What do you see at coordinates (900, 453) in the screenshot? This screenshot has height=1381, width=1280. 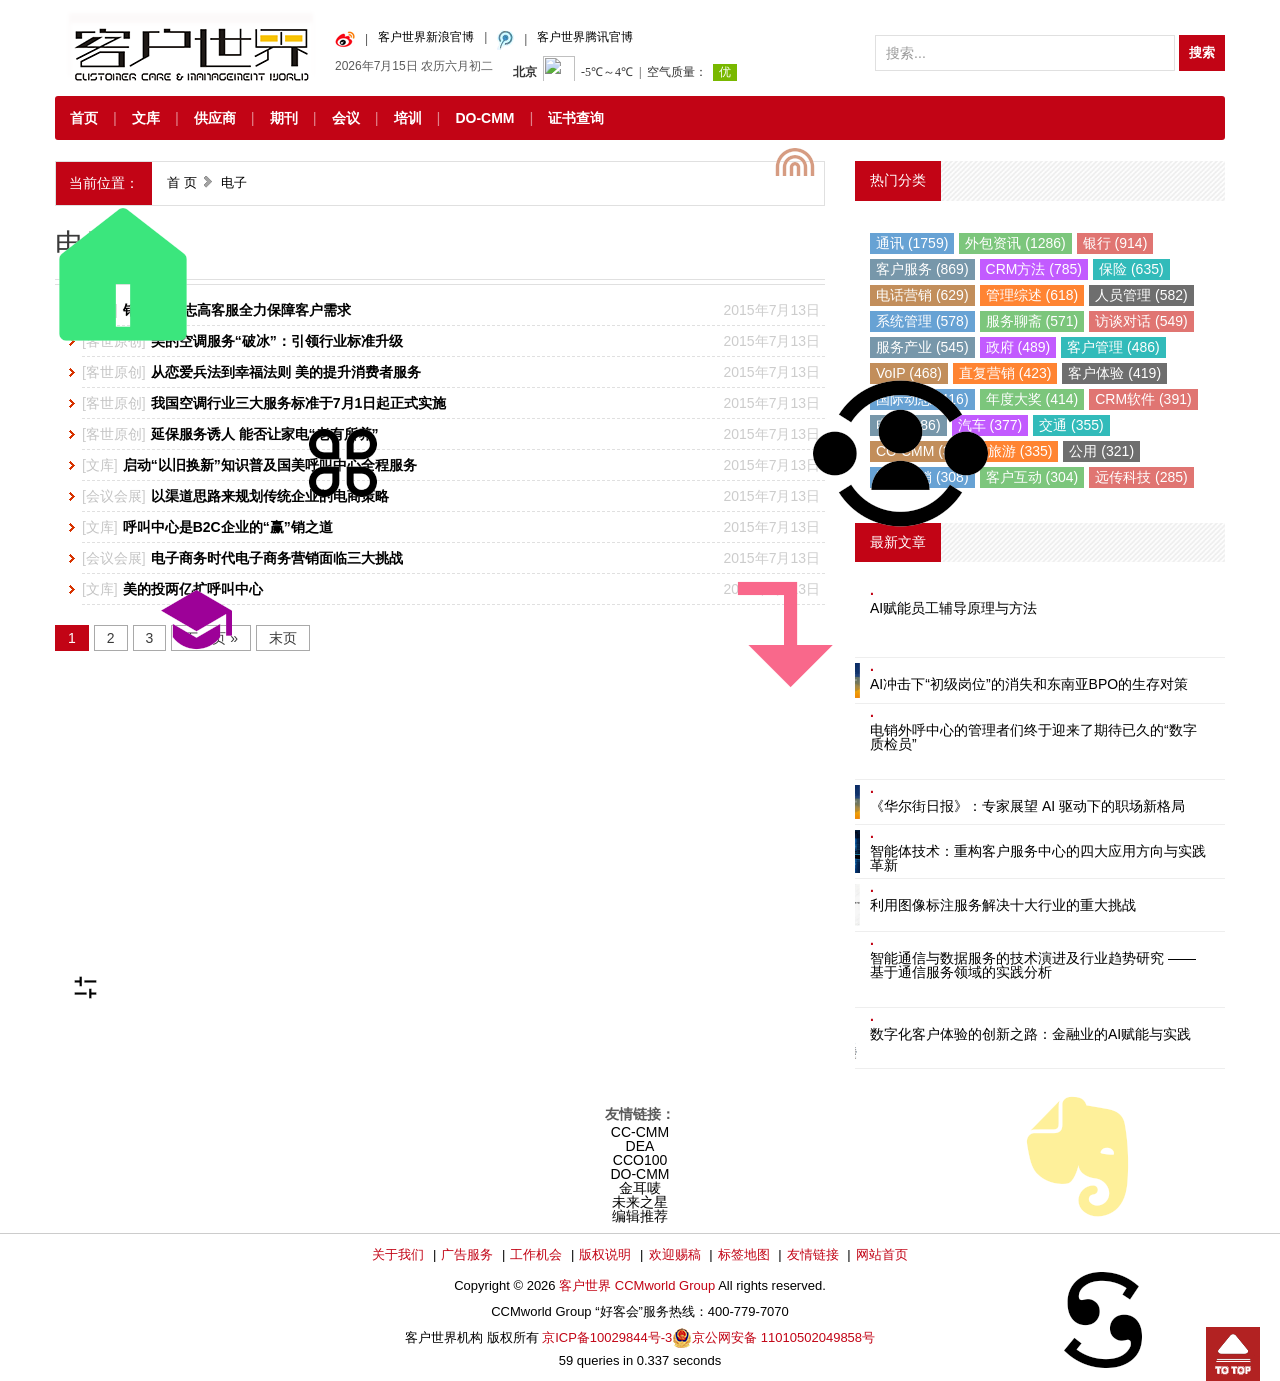 I see `view community members` at bounding box center [900, 453].